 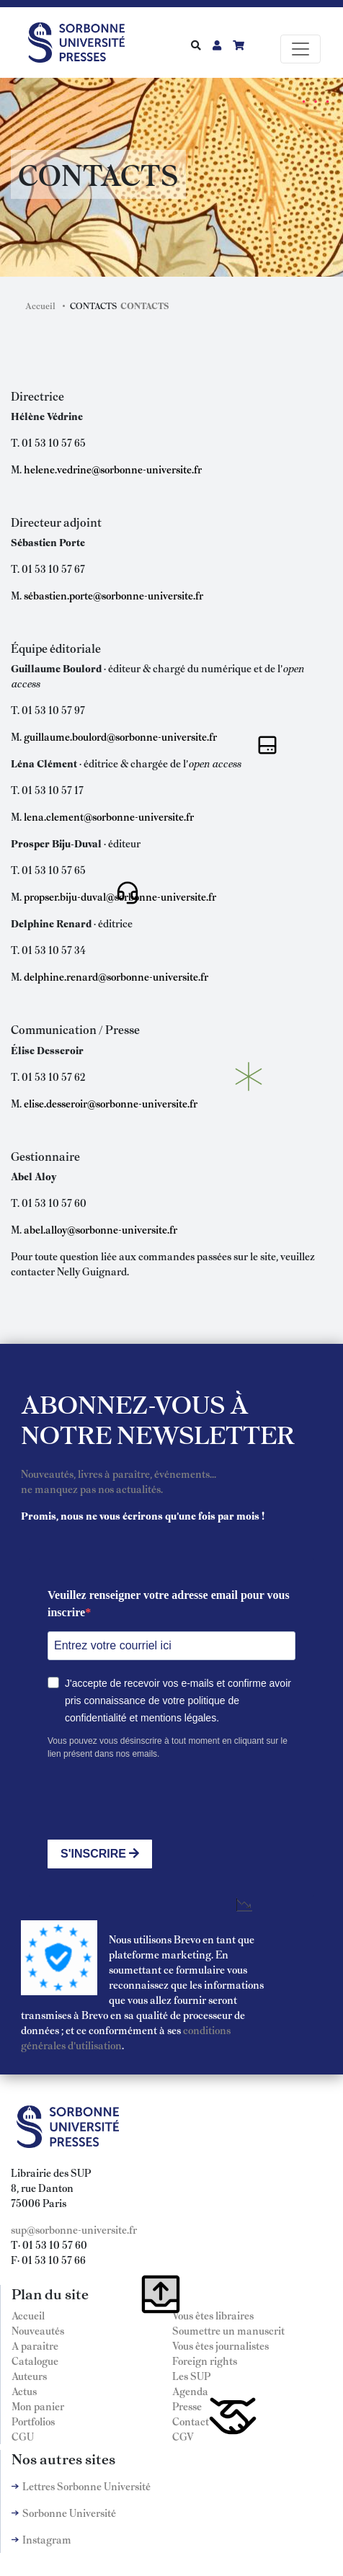 I want to click on access storage or disk management, so click(x=267, y=745).